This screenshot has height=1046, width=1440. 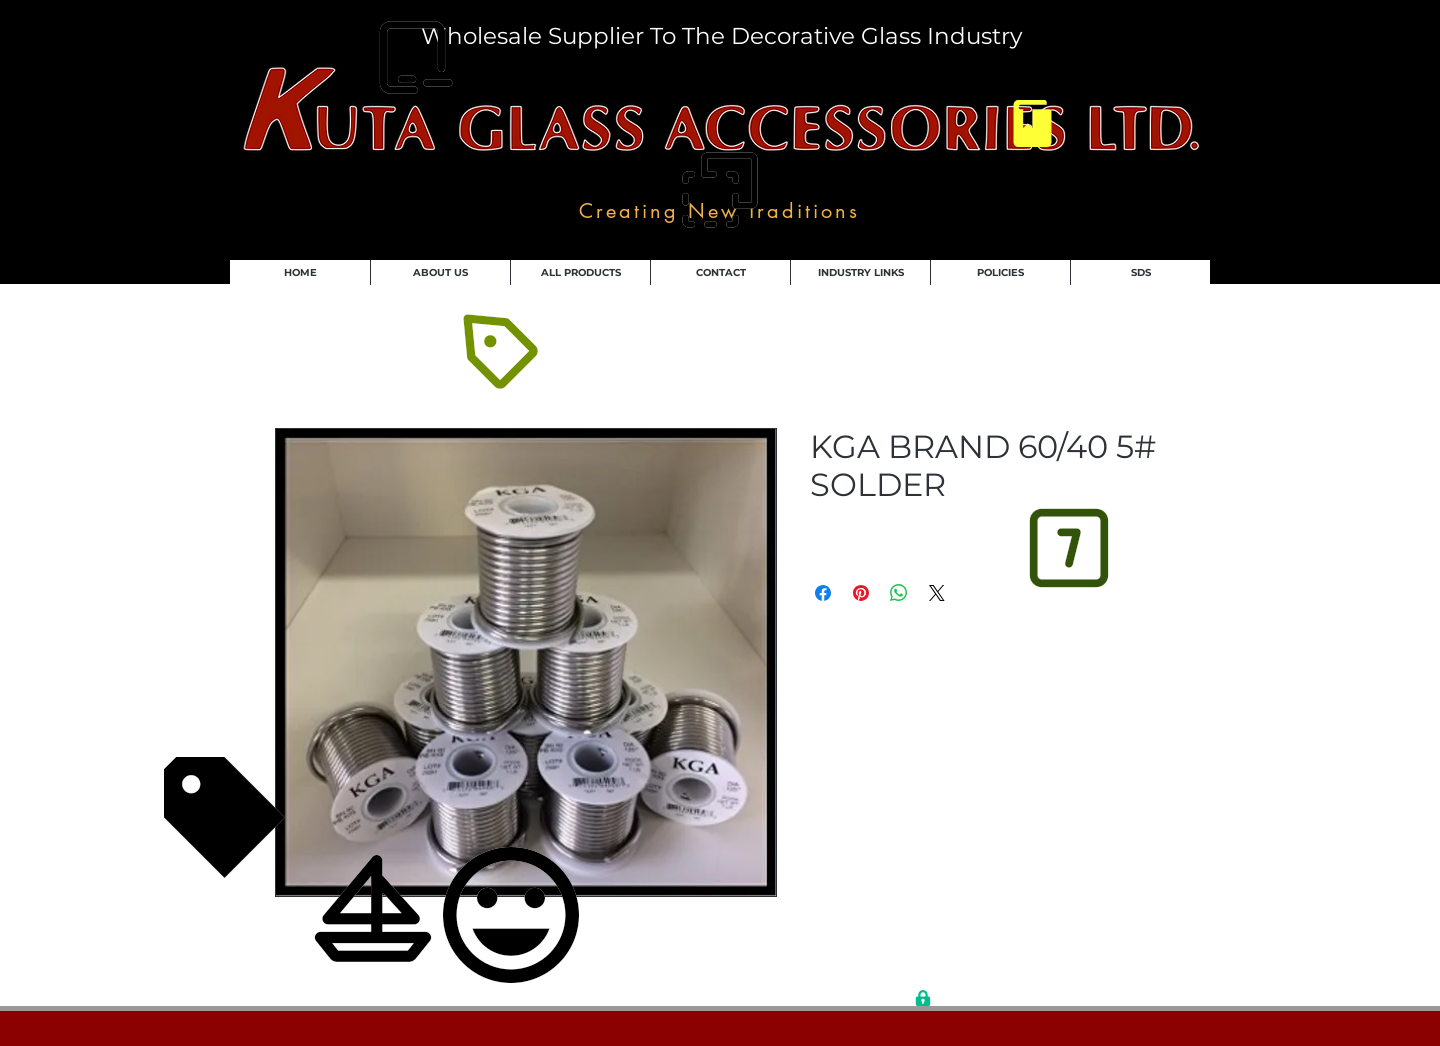 I want to click on remove an iPad from connected devices, so click(x=412, y=57).